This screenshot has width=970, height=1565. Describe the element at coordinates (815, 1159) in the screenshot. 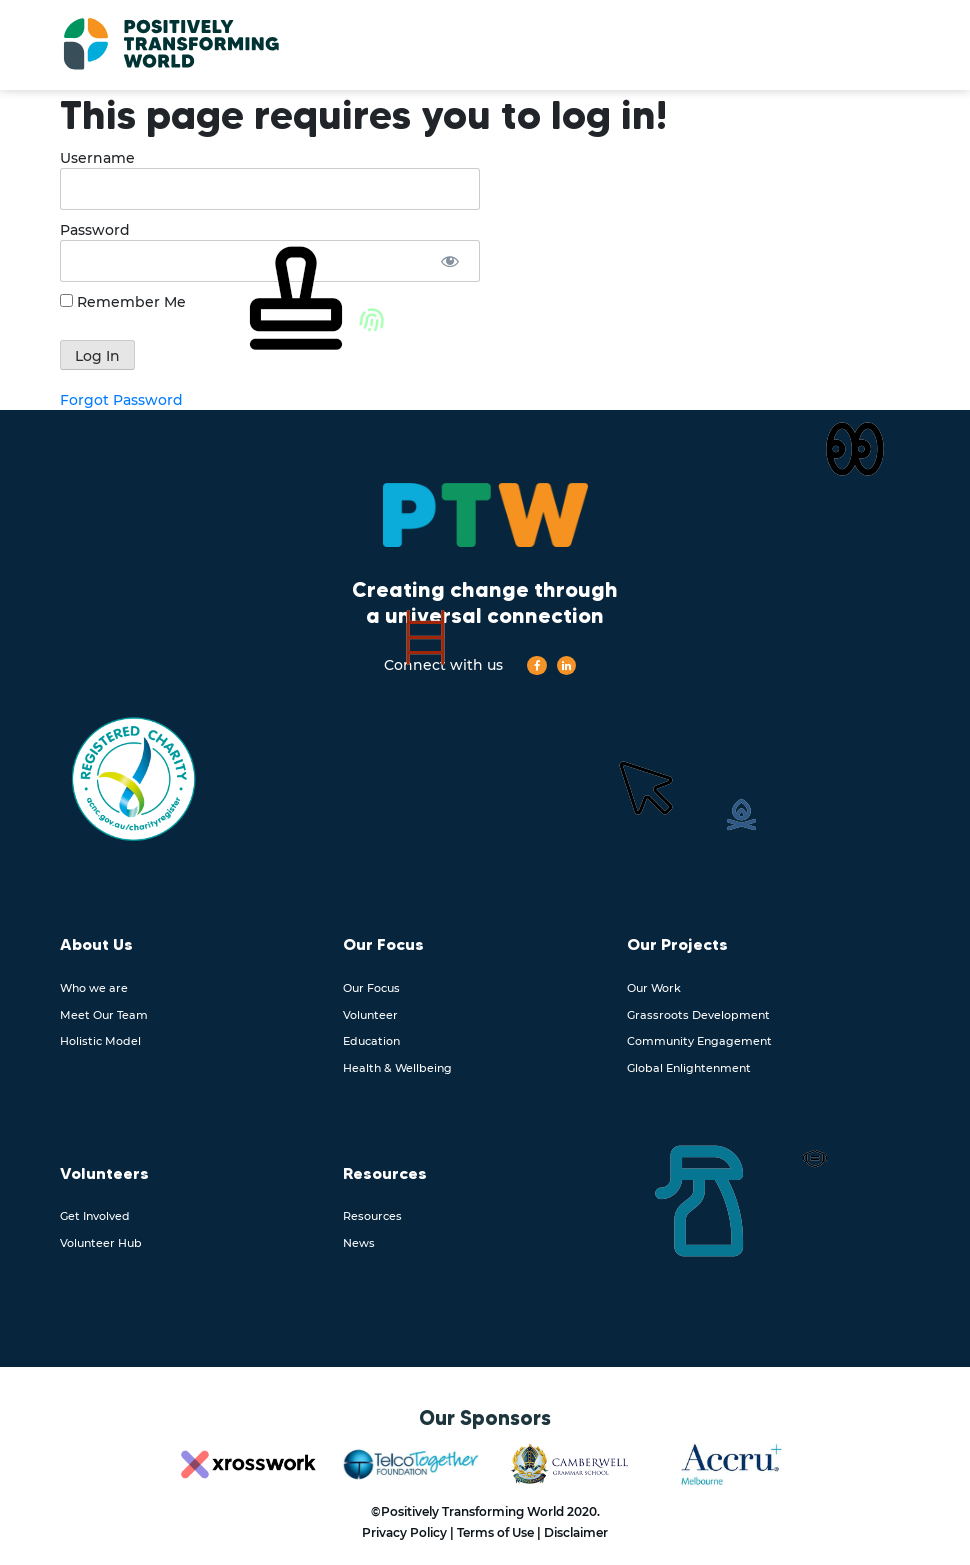

I see `indicates mask required area or health guidelines` at that location.